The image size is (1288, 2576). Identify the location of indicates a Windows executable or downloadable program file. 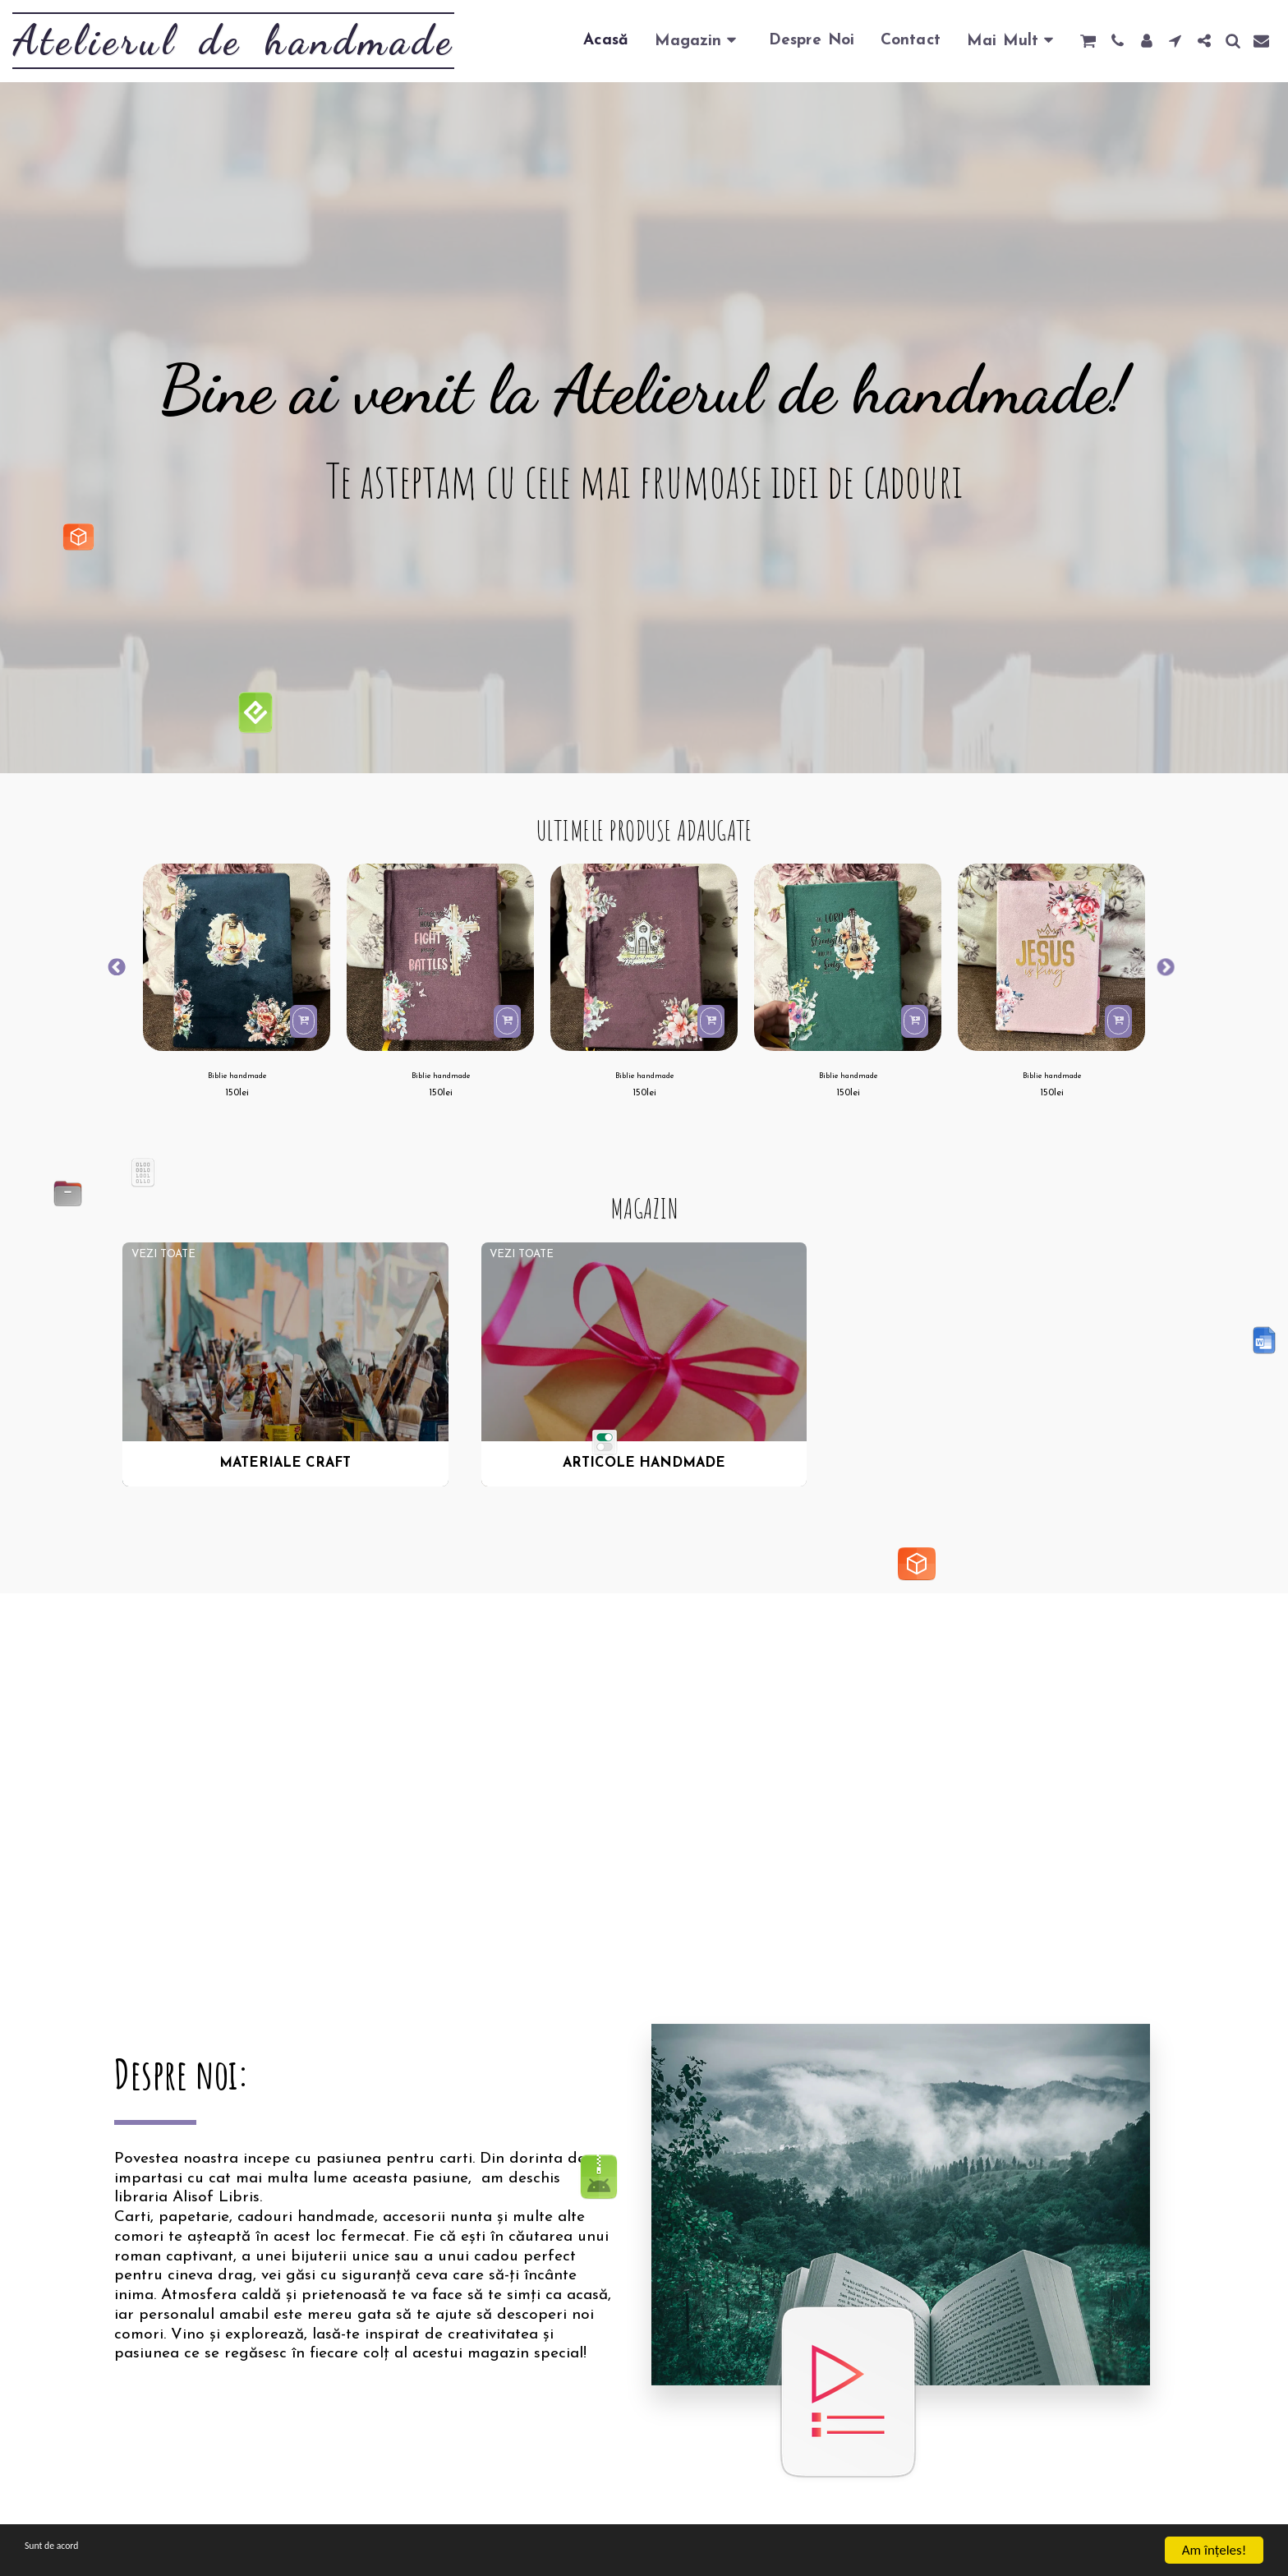
(143, 1173).